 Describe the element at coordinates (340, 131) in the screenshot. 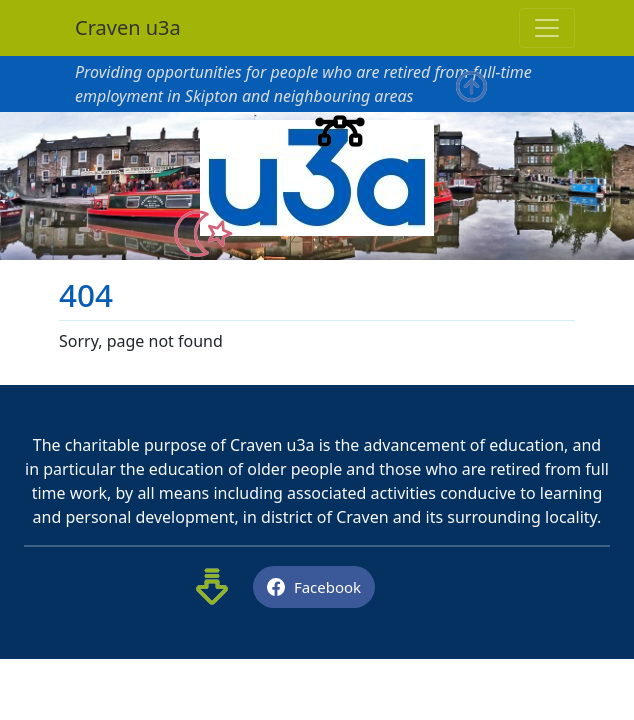

I see `edit vector path with bezier curve handles` at that location.